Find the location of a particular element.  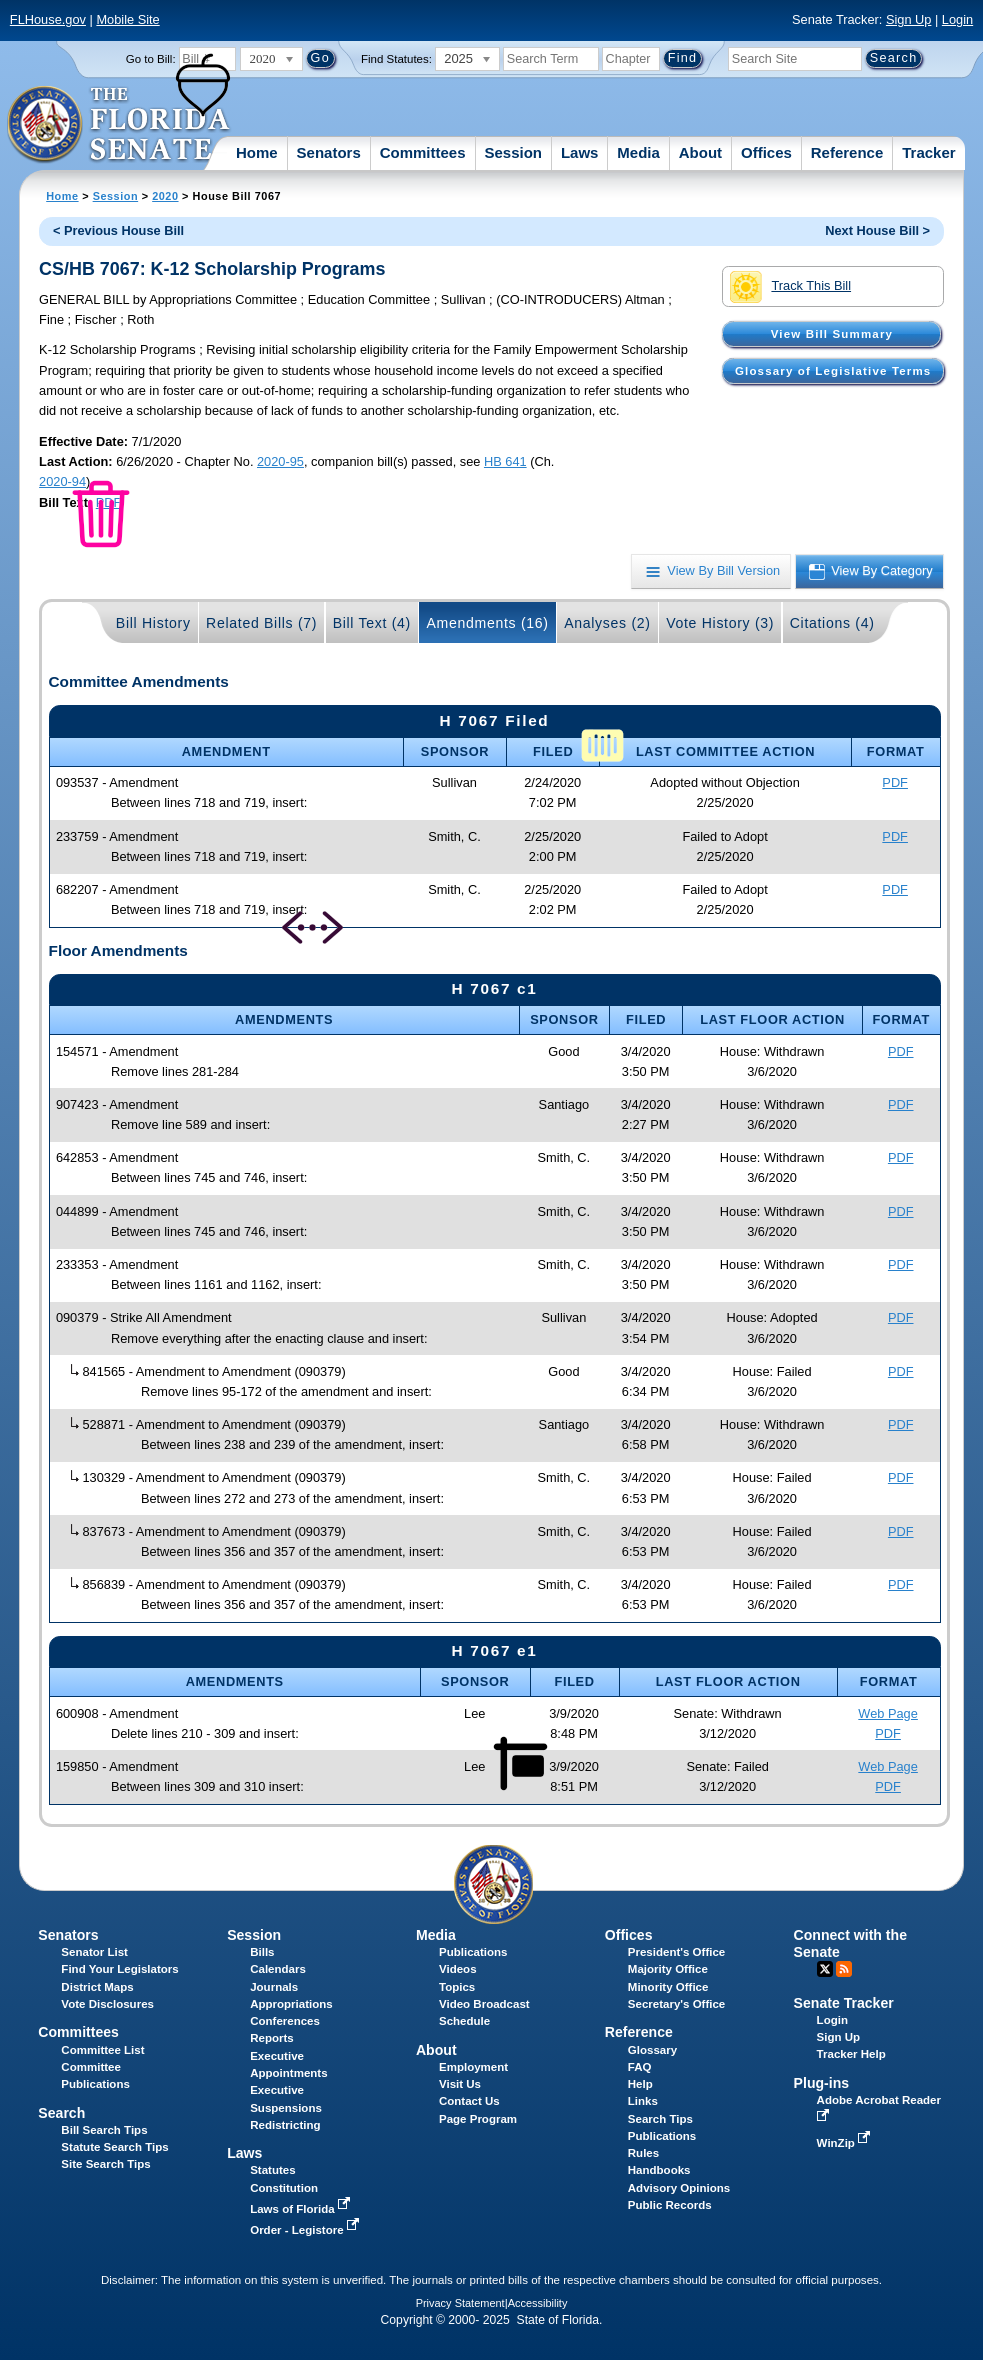

indicates code is processing or compiling is located at coordinates (312, 927).